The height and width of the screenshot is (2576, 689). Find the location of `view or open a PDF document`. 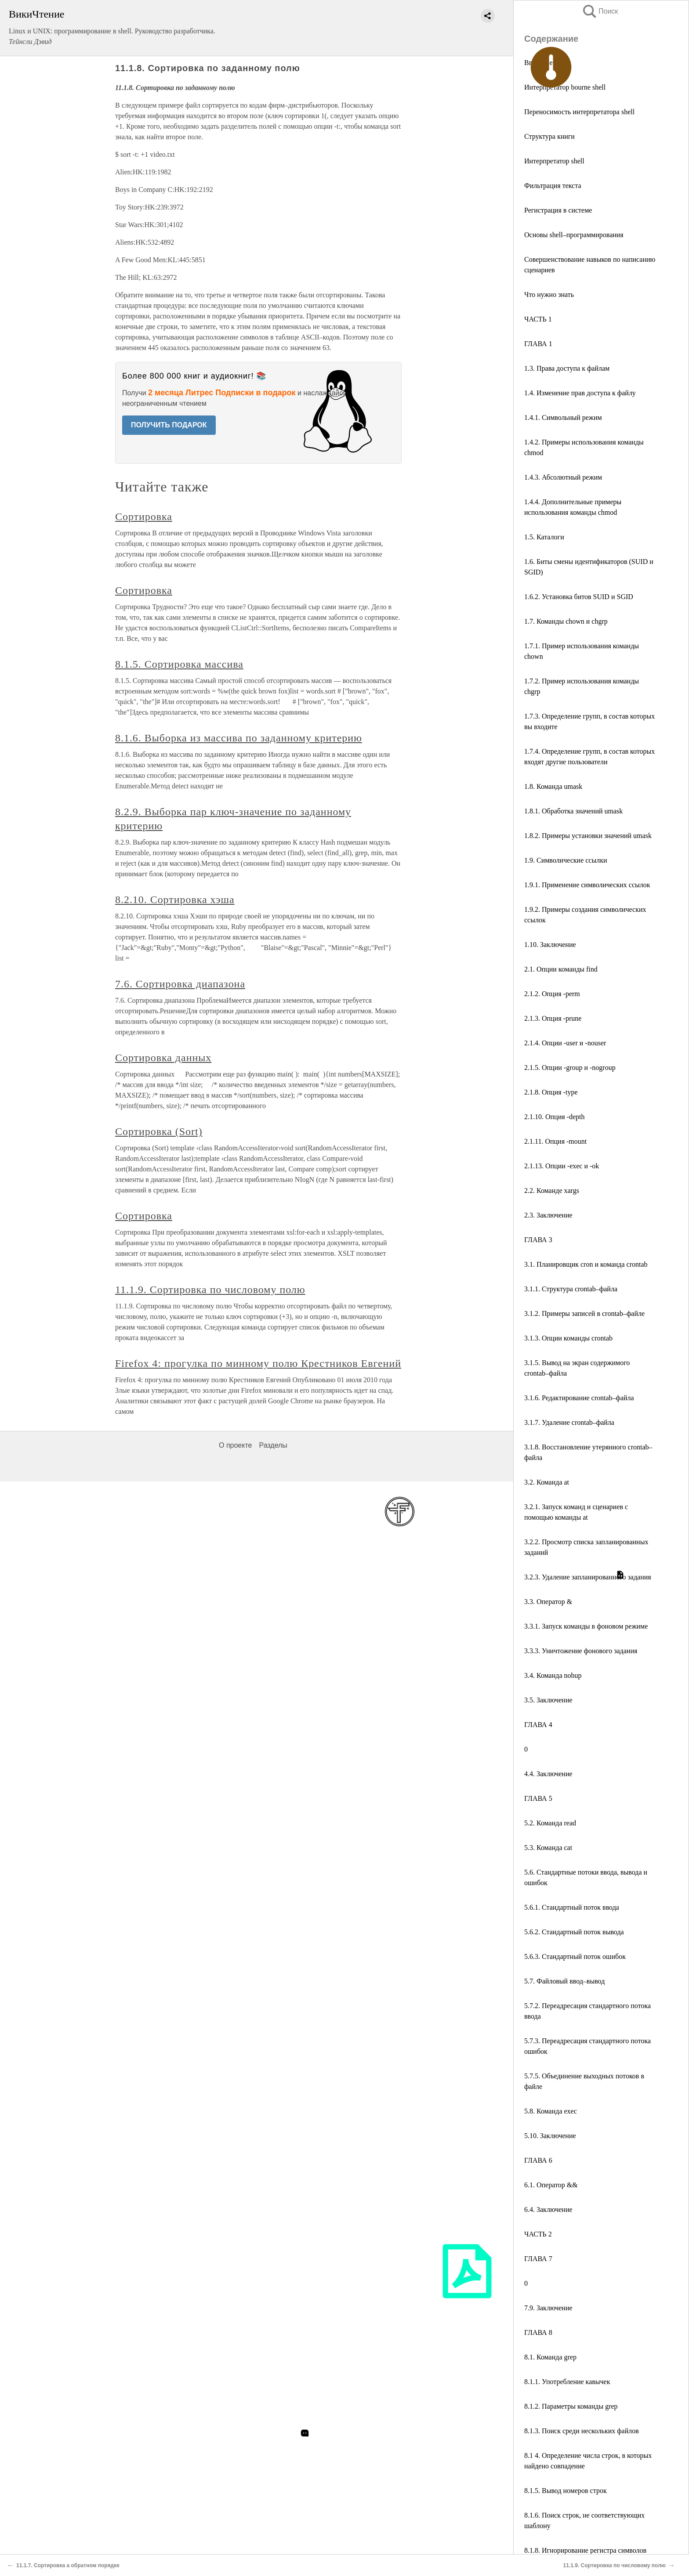

view or open a PDF document is located at coordinates (467, 2271).